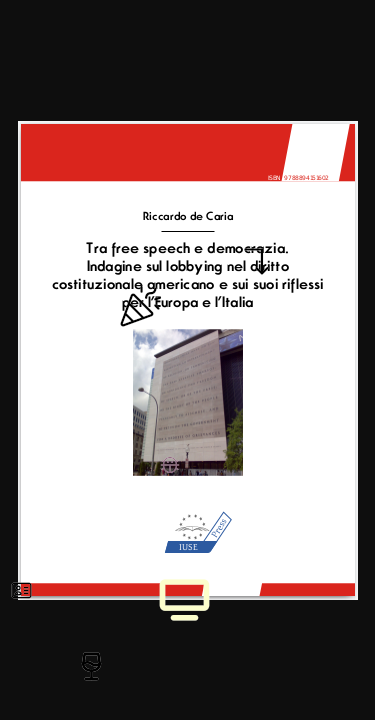 The height and width of the screenshot is (720, 375). Describe the element at coordinates (91, 666) in the screenshot. I see `indicates drink or beverage option` at that location.